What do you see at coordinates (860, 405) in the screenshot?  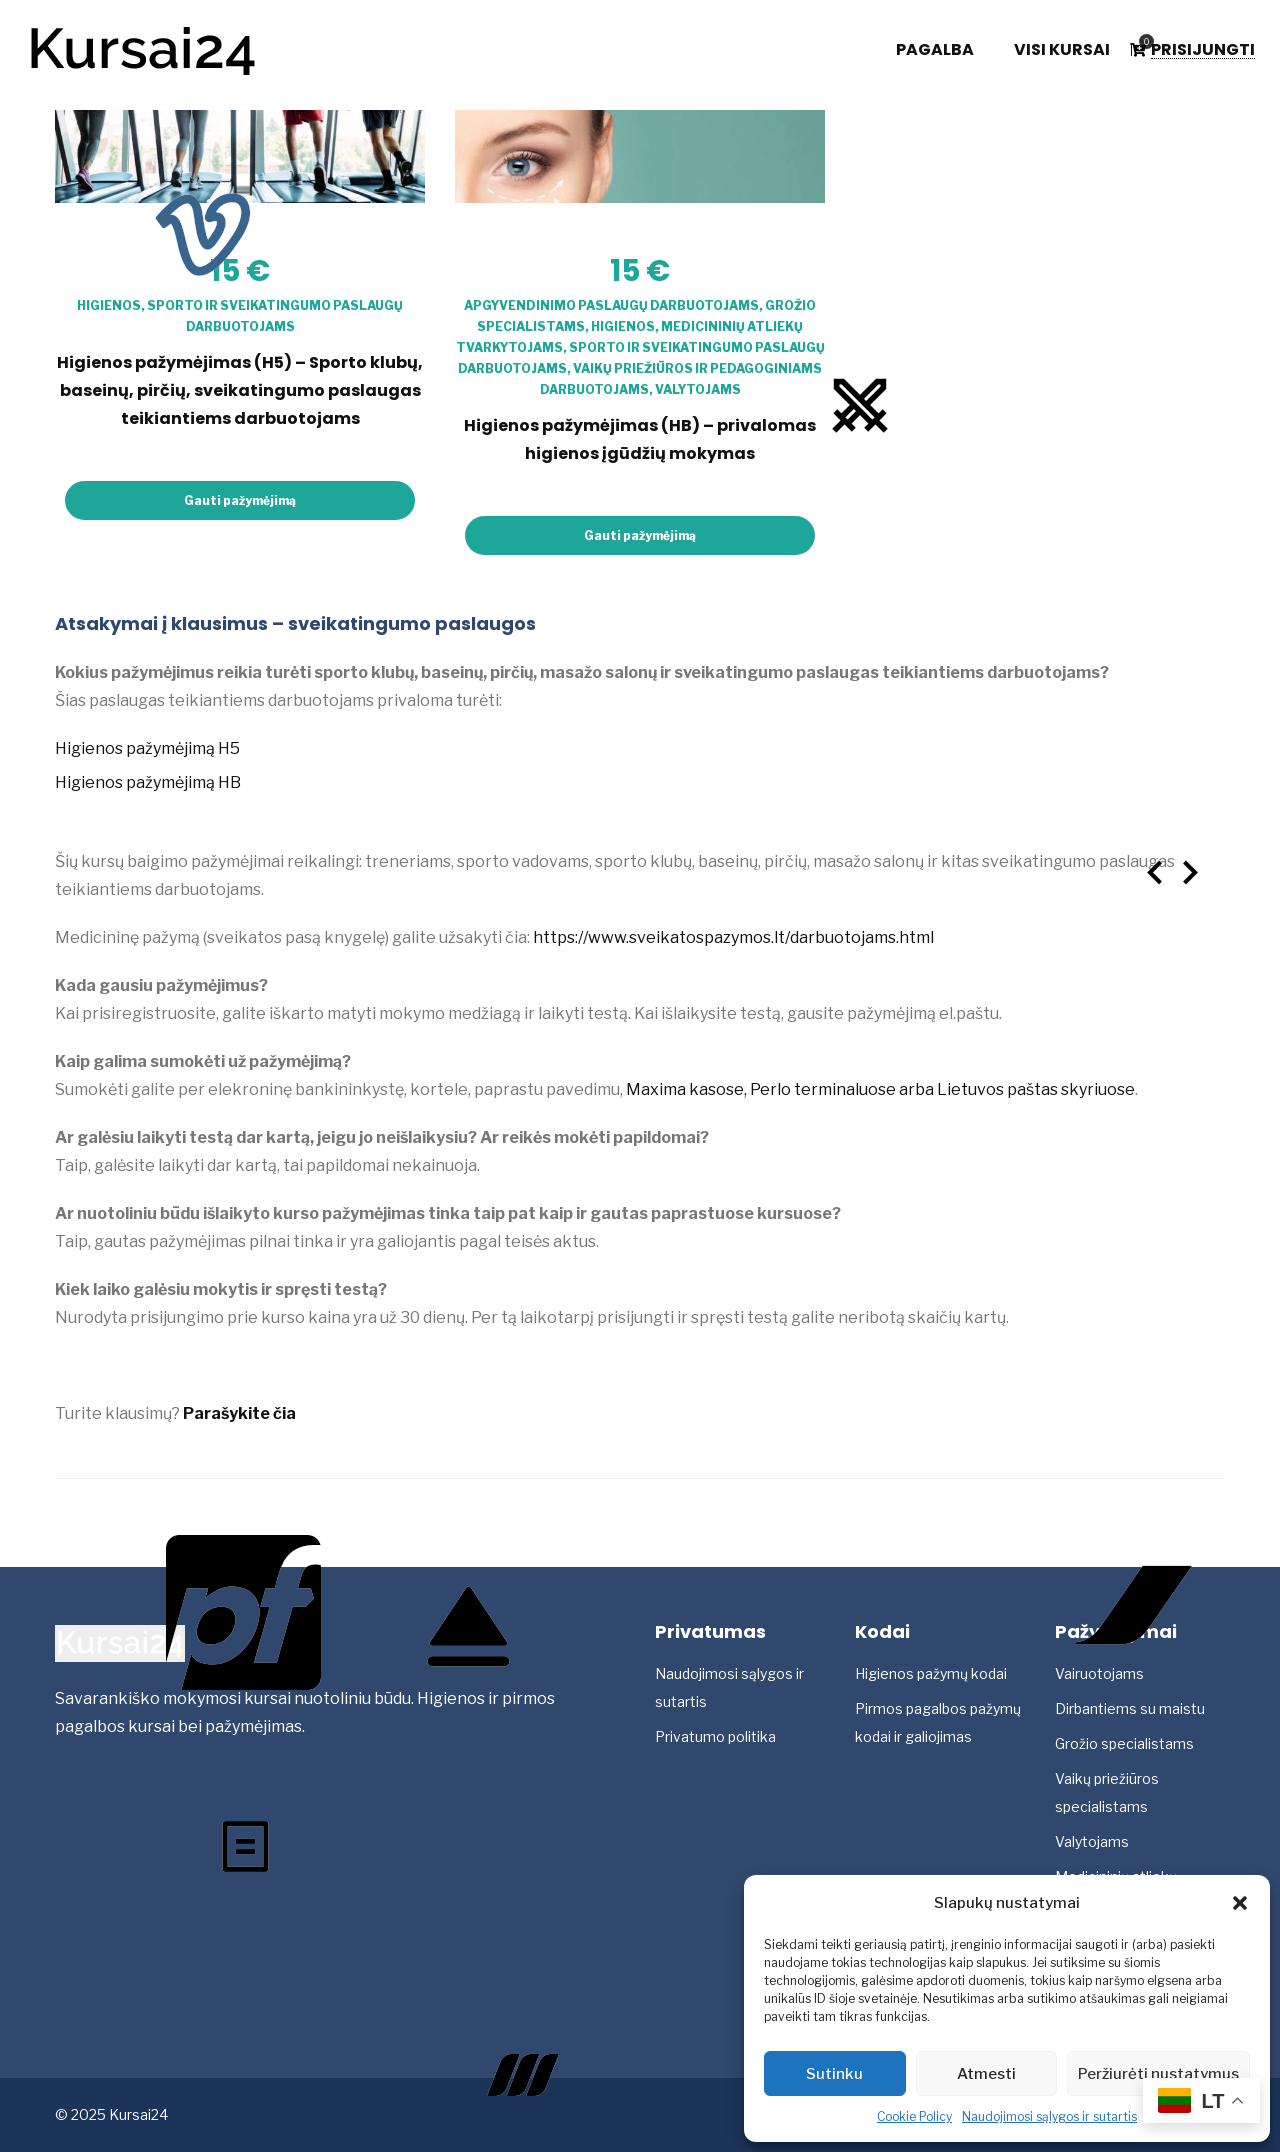 I see `access combat or battle features` at bounding box center [860, 405].